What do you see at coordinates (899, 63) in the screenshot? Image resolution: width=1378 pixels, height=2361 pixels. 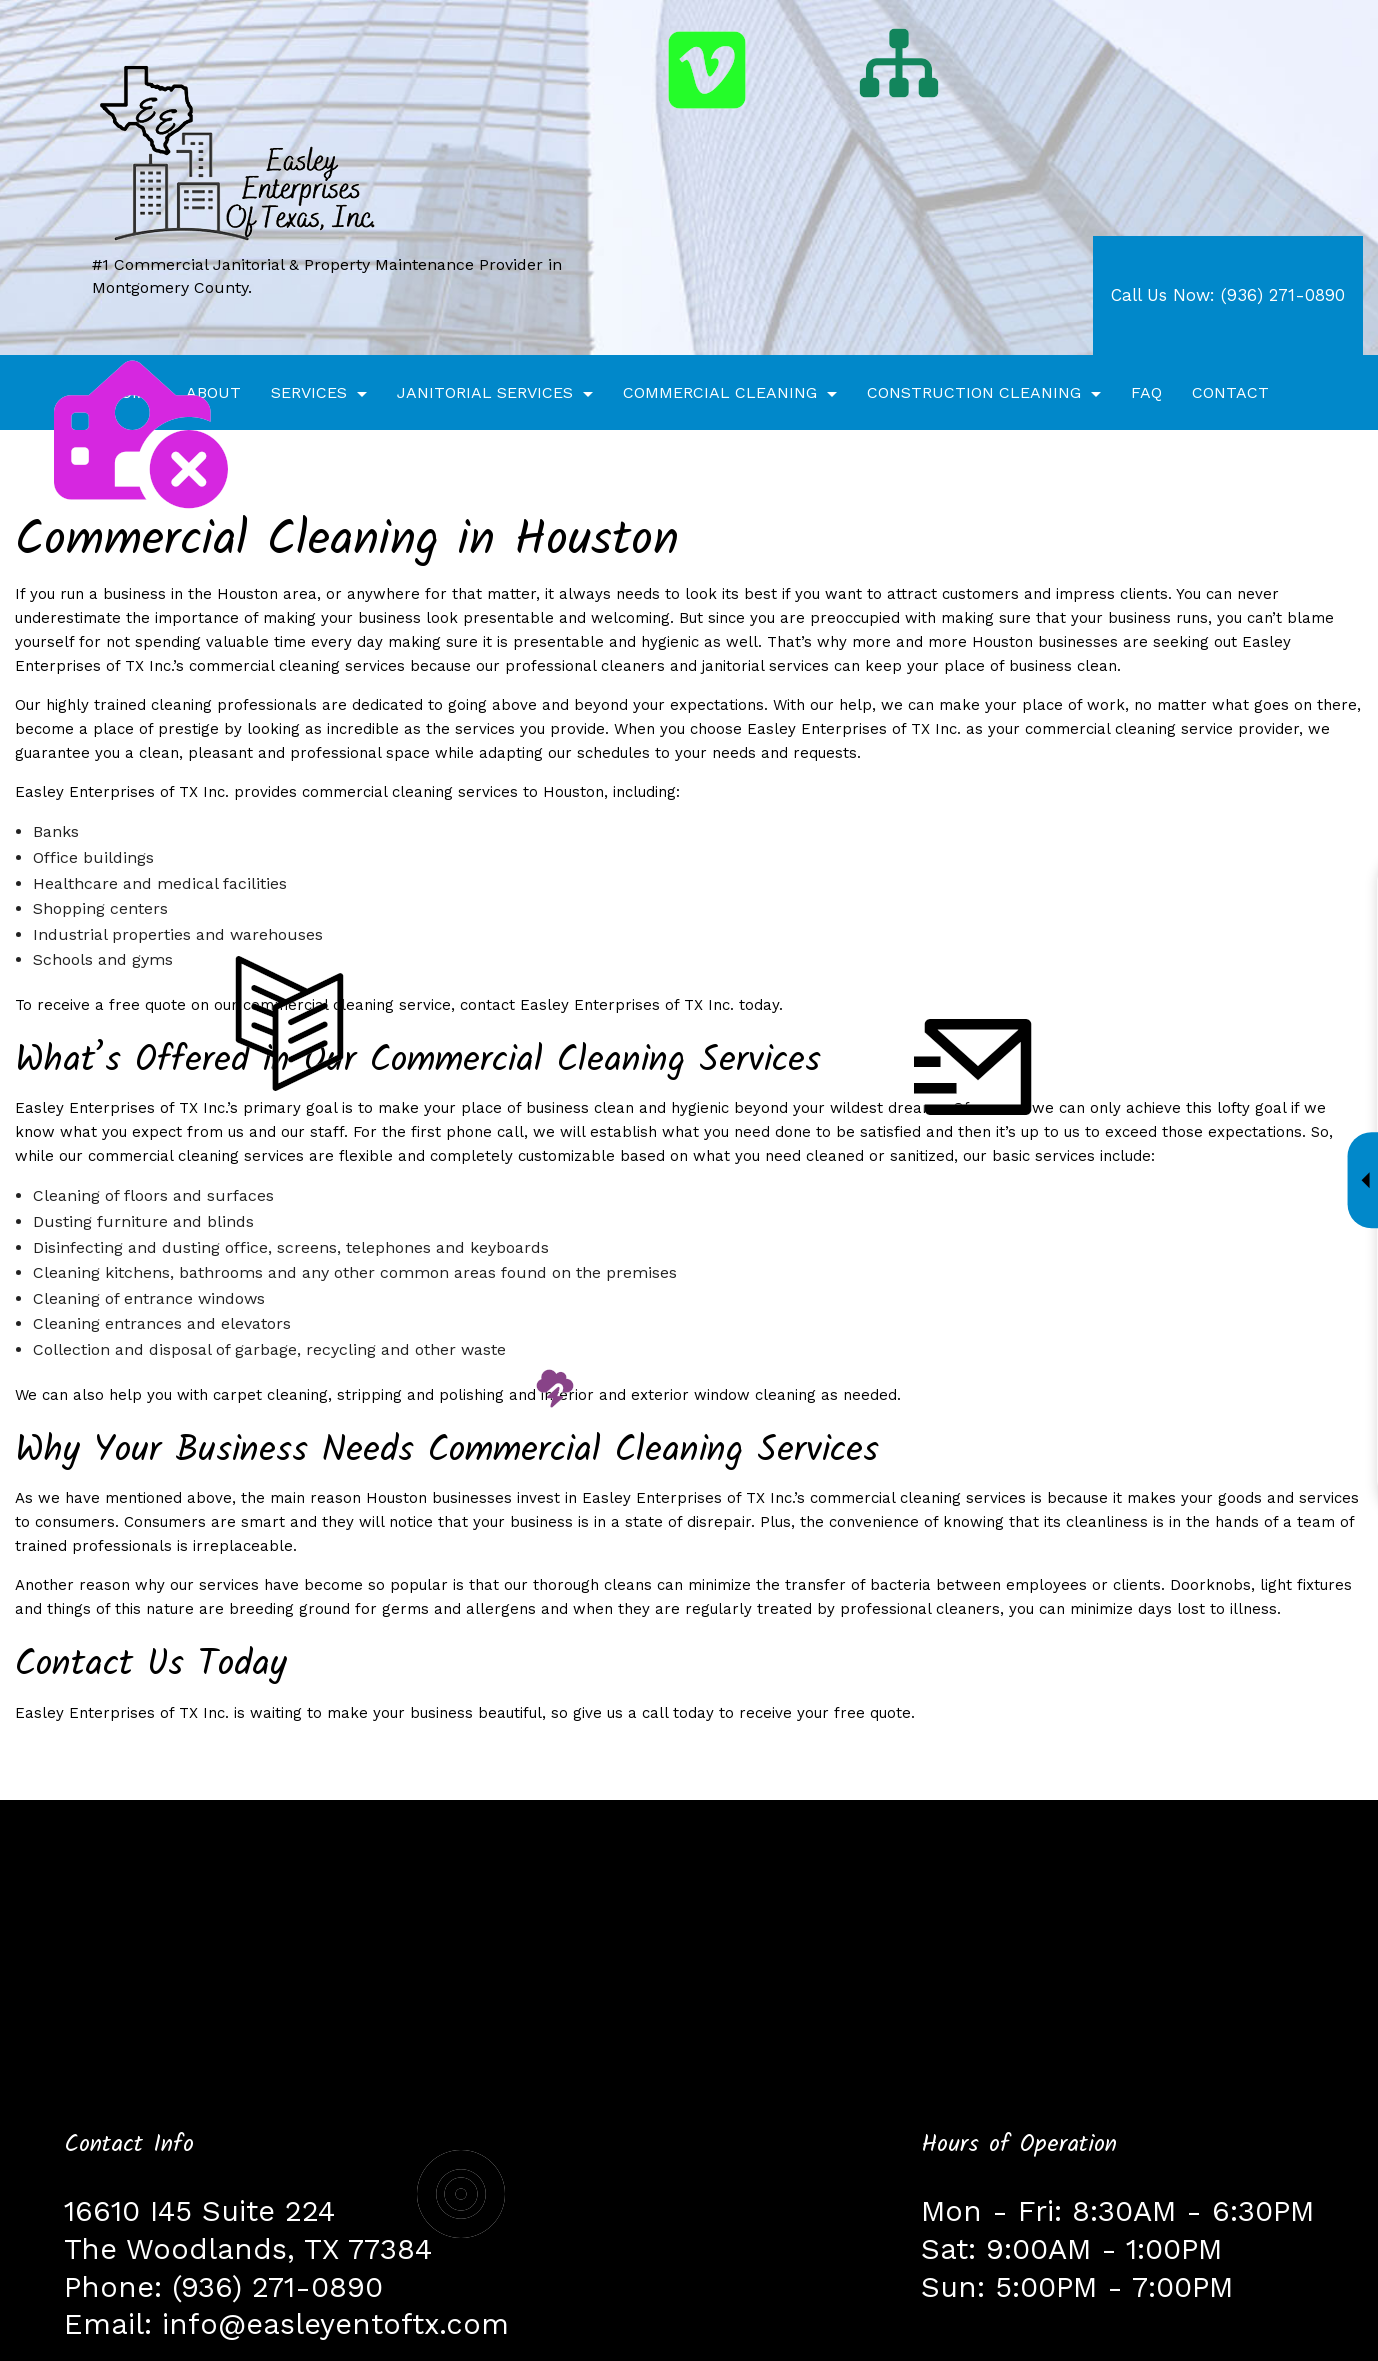 I see `view site structure or hierarchy` at bounding box center [899, 63].